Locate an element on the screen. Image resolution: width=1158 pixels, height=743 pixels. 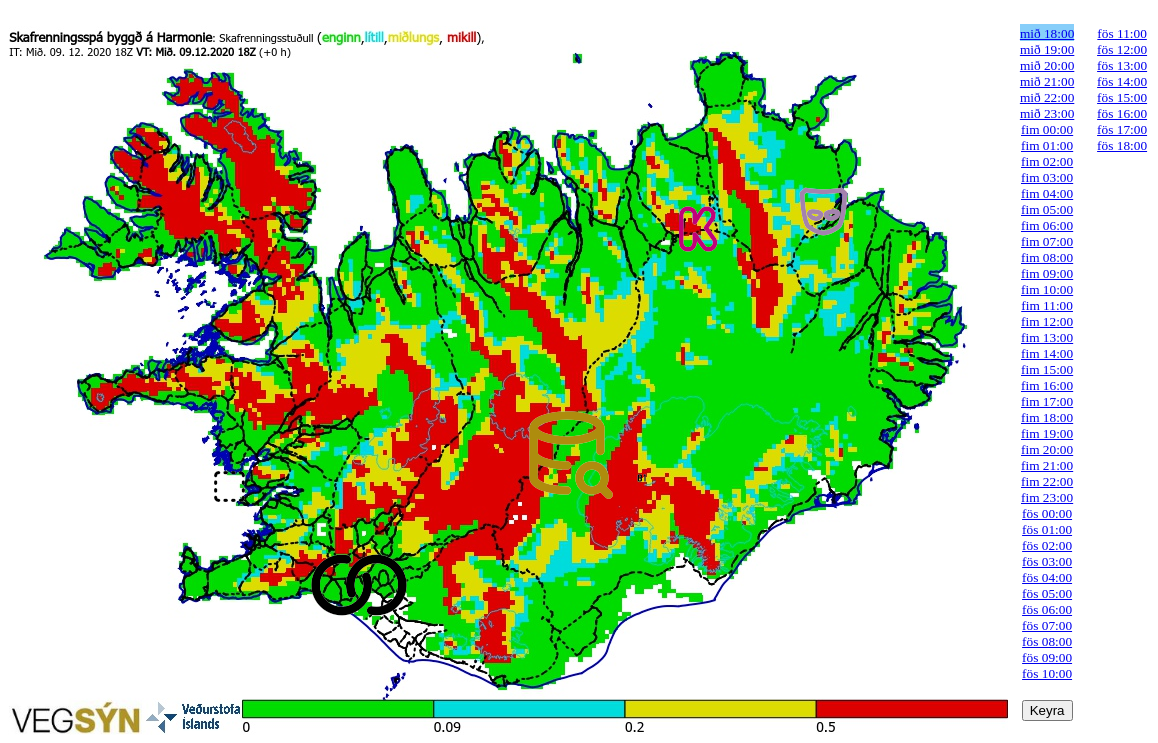
view connections or relationships between items is located at coordinates (359, 585).